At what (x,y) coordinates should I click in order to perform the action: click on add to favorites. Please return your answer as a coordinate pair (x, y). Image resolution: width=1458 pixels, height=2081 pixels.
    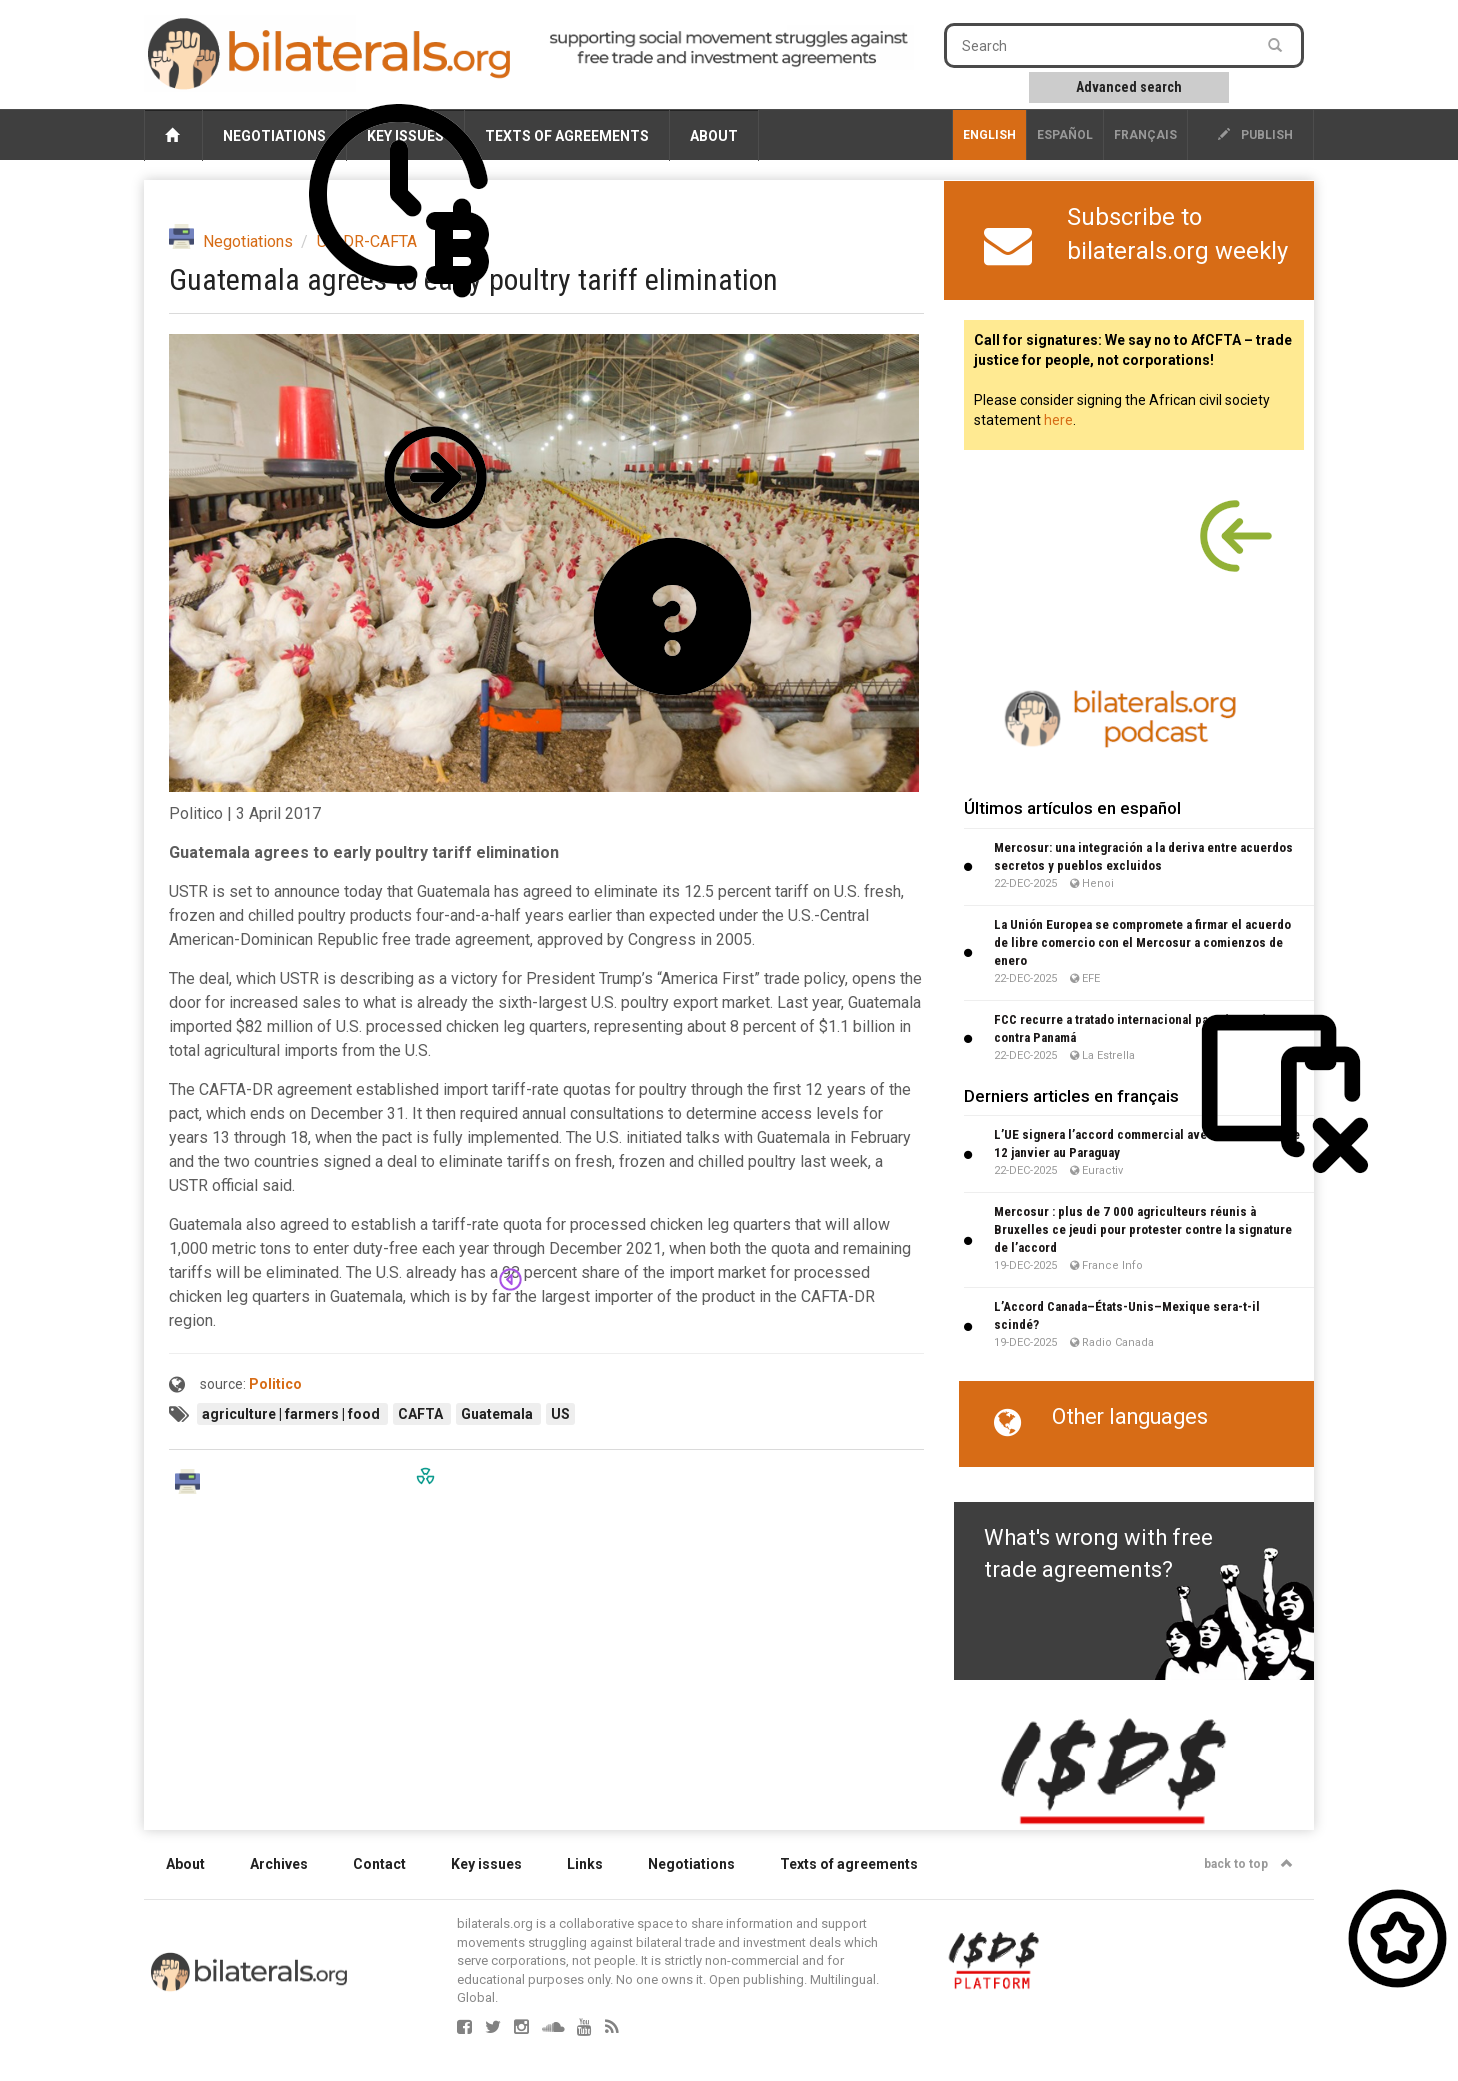
    Looking at the image, I should click on (1397, 1938).